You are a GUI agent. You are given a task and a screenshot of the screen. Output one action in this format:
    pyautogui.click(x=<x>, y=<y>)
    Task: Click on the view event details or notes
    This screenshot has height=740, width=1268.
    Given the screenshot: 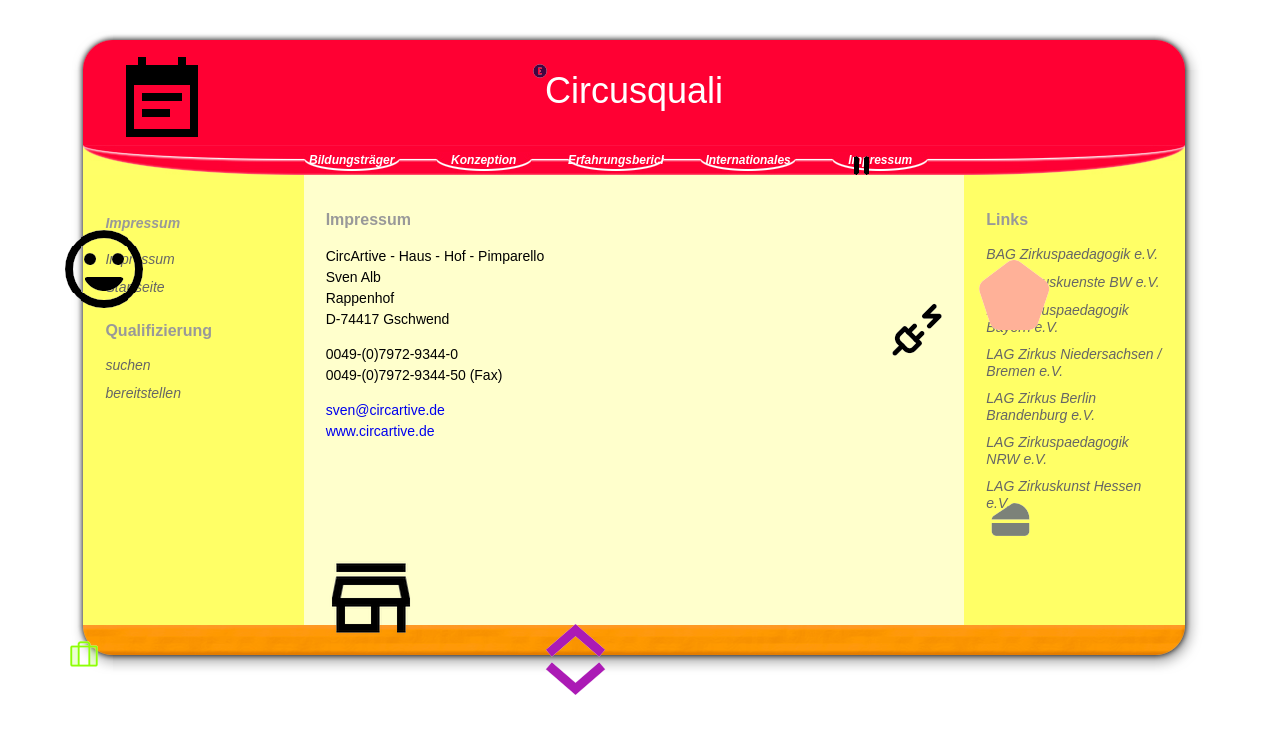 What is the action you would take?
    pyautogui.click(x=162, y=101)
    